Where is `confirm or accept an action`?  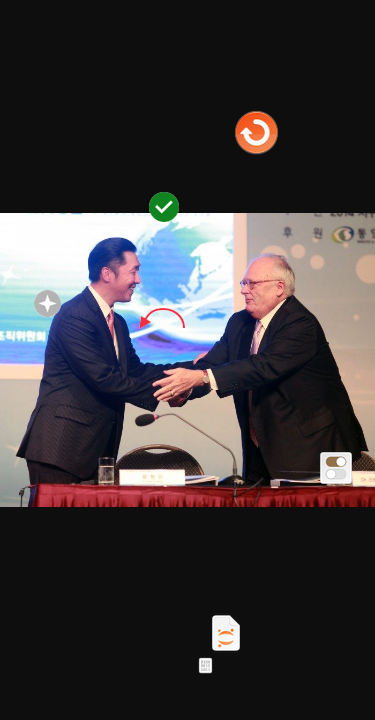
confirm or accept an action is located at coordinates (164, 207).